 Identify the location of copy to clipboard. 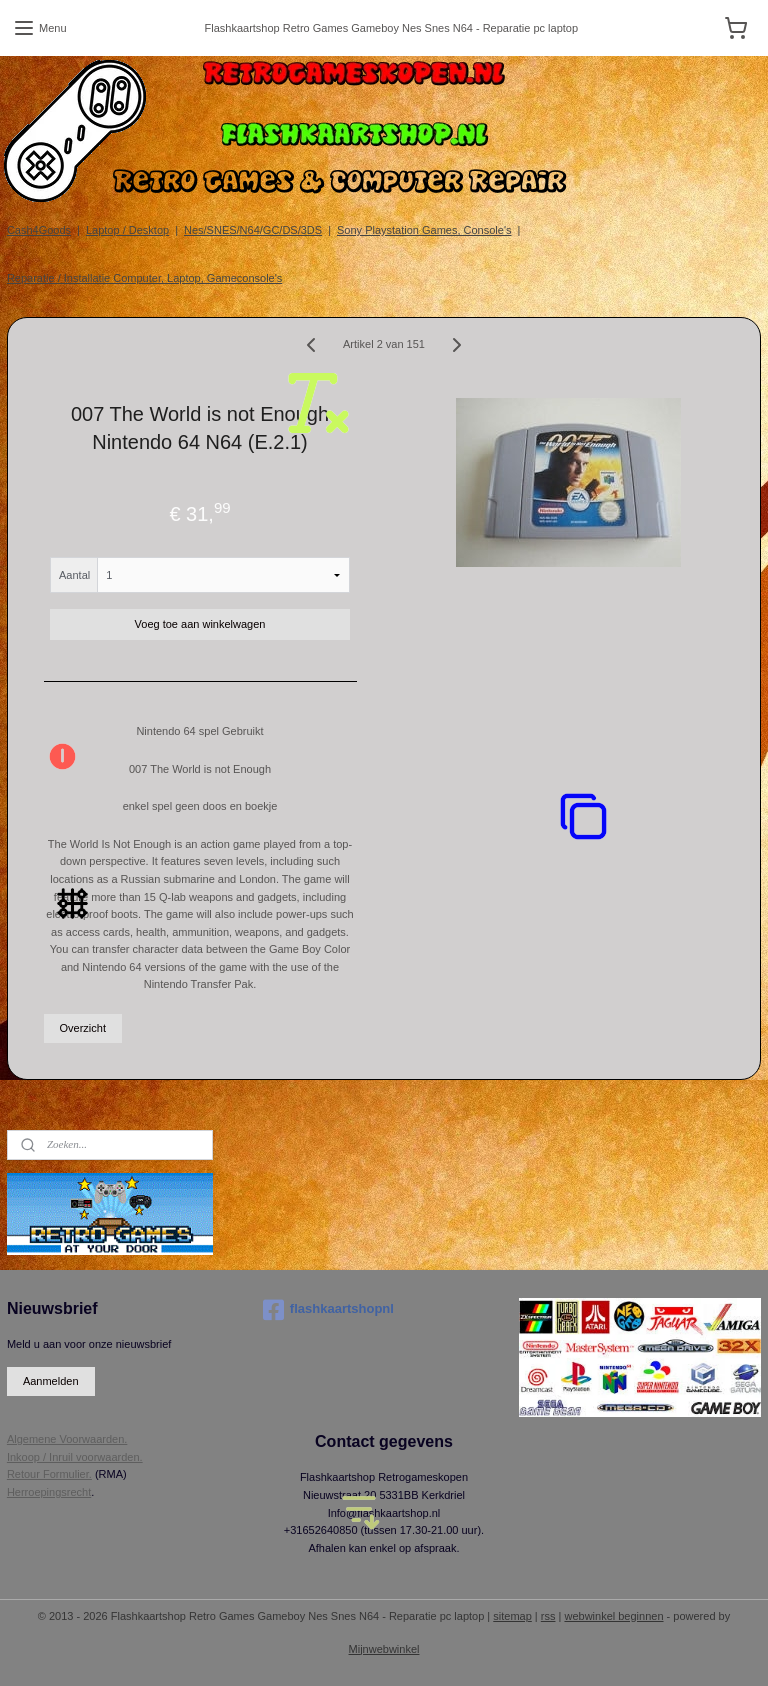
(583, 816).